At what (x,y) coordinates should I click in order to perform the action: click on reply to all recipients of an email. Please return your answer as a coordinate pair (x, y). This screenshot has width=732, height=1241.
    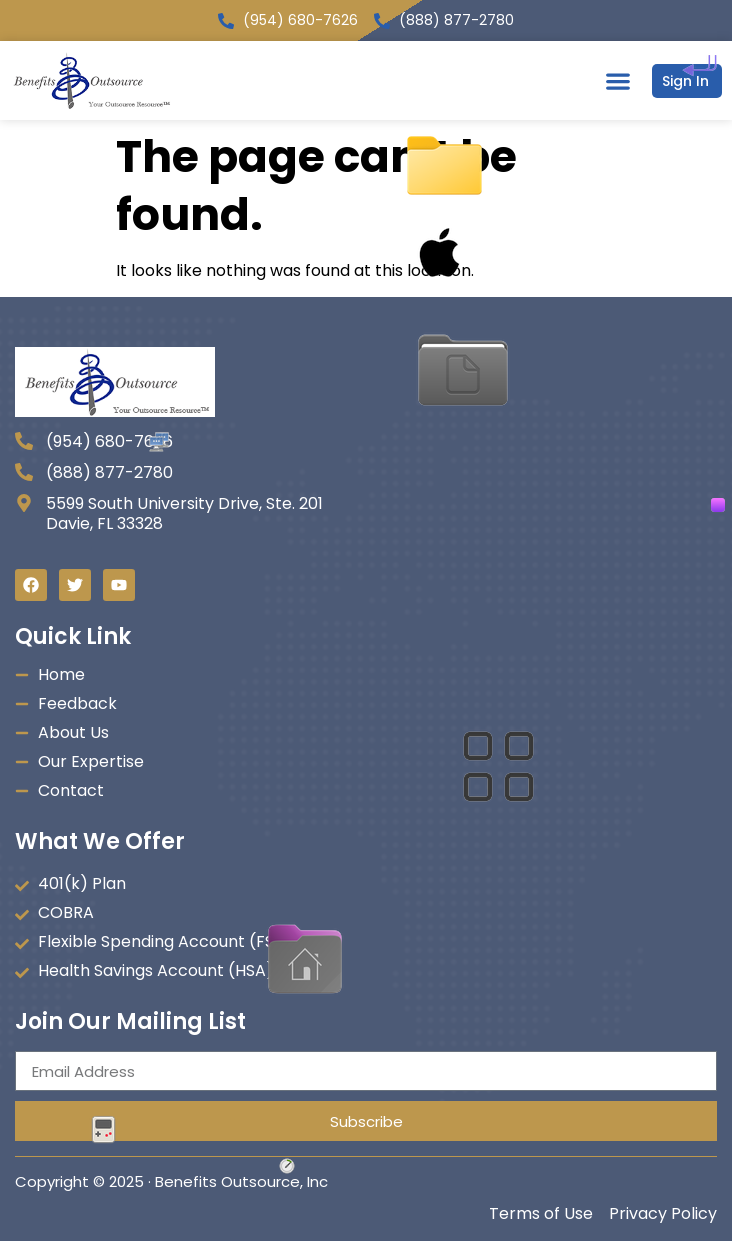
    Looking at the image, I should click on (699, 63).